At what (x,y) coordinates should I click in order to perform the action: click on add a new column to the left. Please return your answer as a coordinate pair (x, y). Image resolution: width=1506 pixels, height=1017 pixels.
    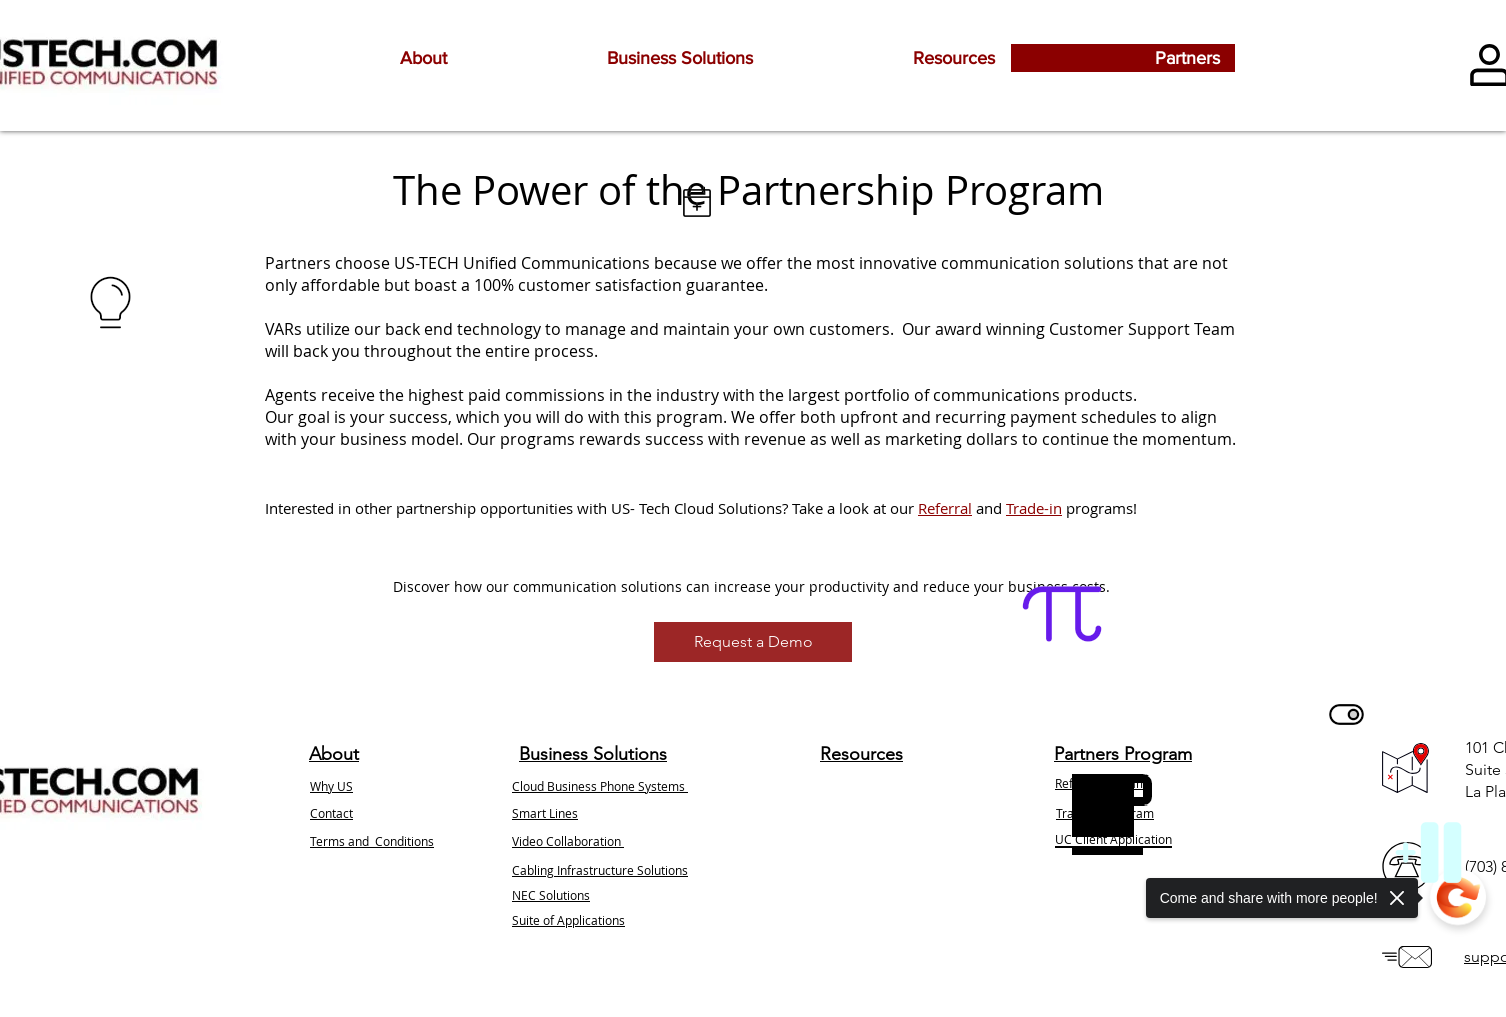
    Looking at the image, I should click on (1433, 852).